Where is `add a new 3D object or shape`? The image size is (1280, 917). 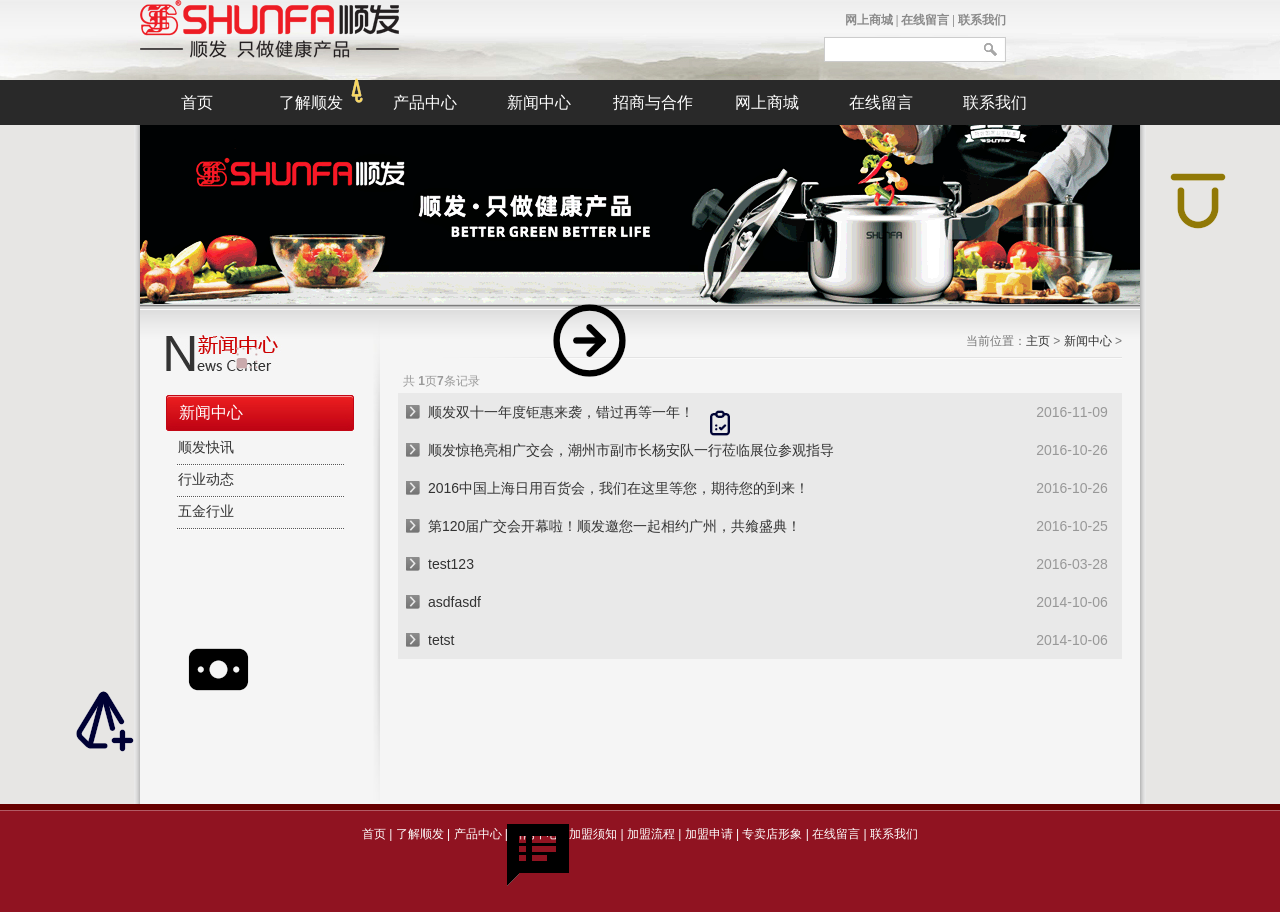 add a new 3D object or shape is located at coordinates (103, 721).